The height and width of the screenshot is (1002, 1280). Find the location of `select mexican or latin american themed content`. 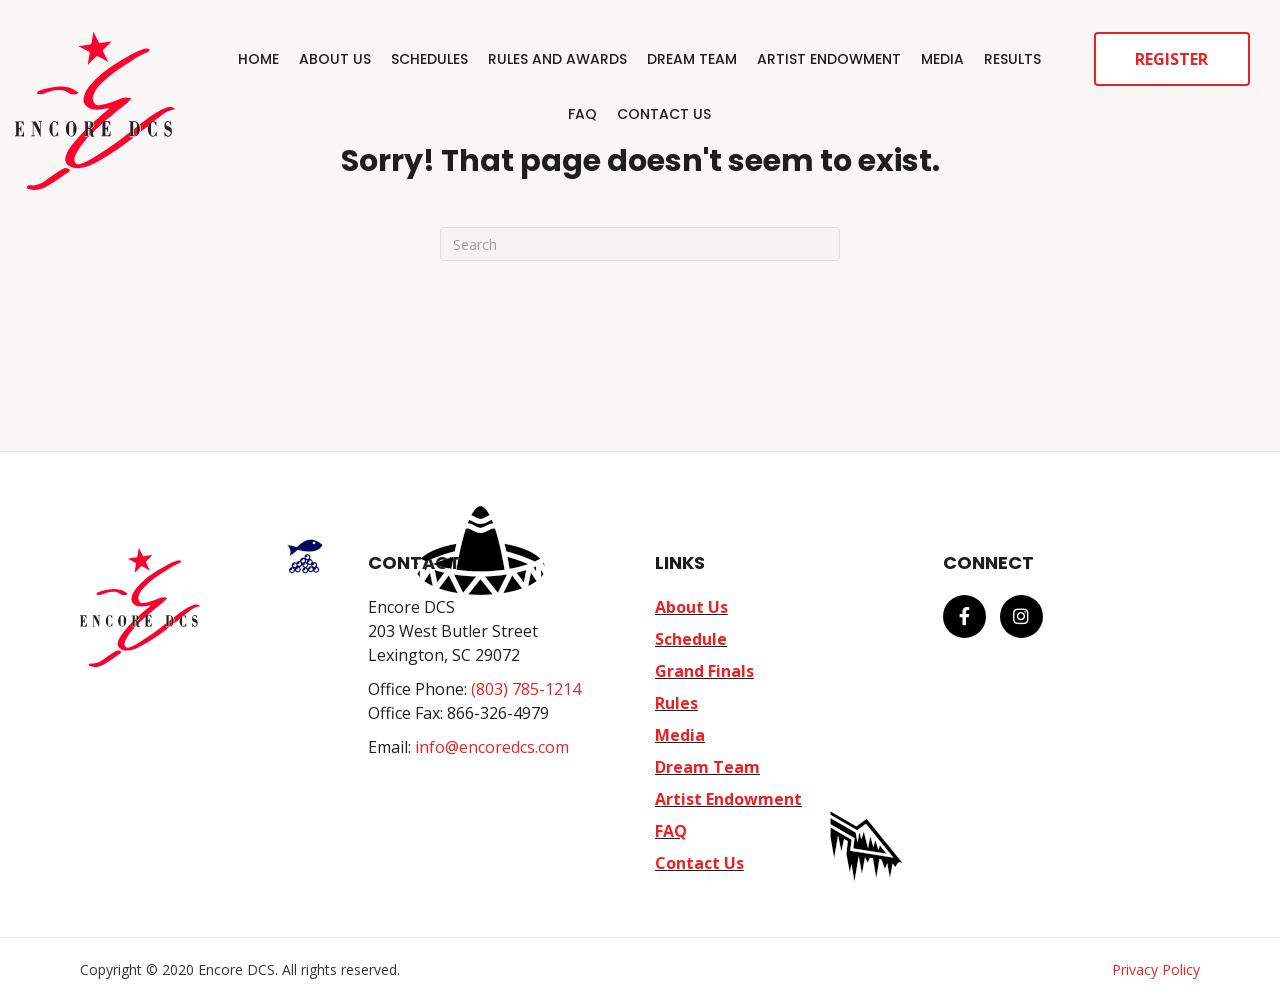

select mexican or latin american themed content is located at coordinates (480, 550).